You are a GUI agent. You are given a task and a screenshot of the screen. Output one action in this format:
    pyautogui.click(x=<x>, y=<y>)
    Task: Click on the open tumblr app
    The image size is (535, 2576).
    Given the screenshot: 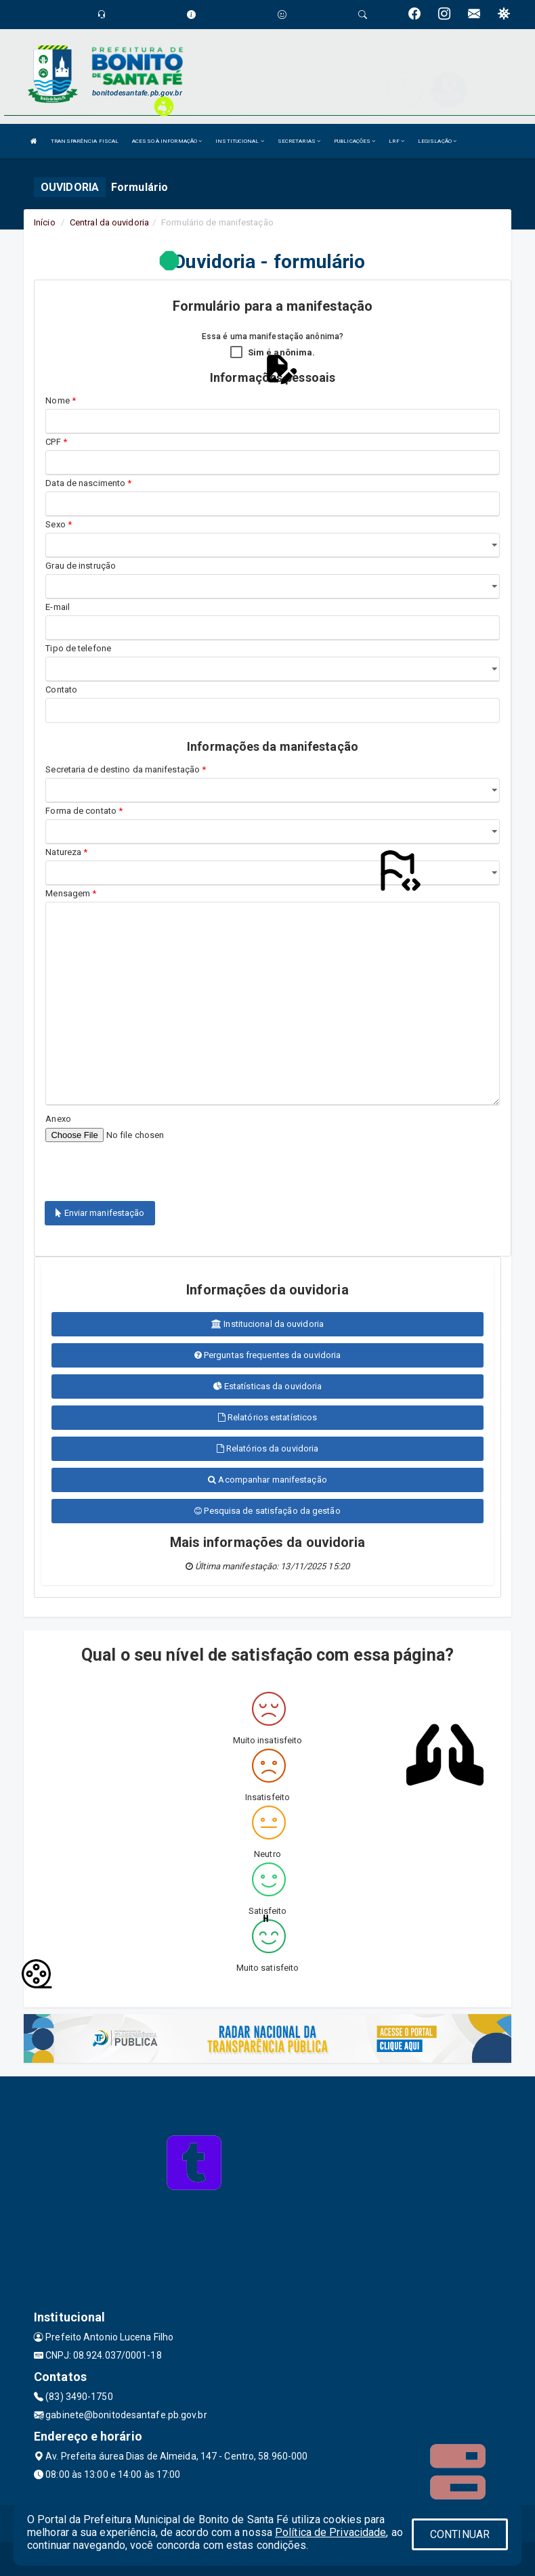 What is the action you would take?
    pyautogui.click(x=194, y=2162)
    